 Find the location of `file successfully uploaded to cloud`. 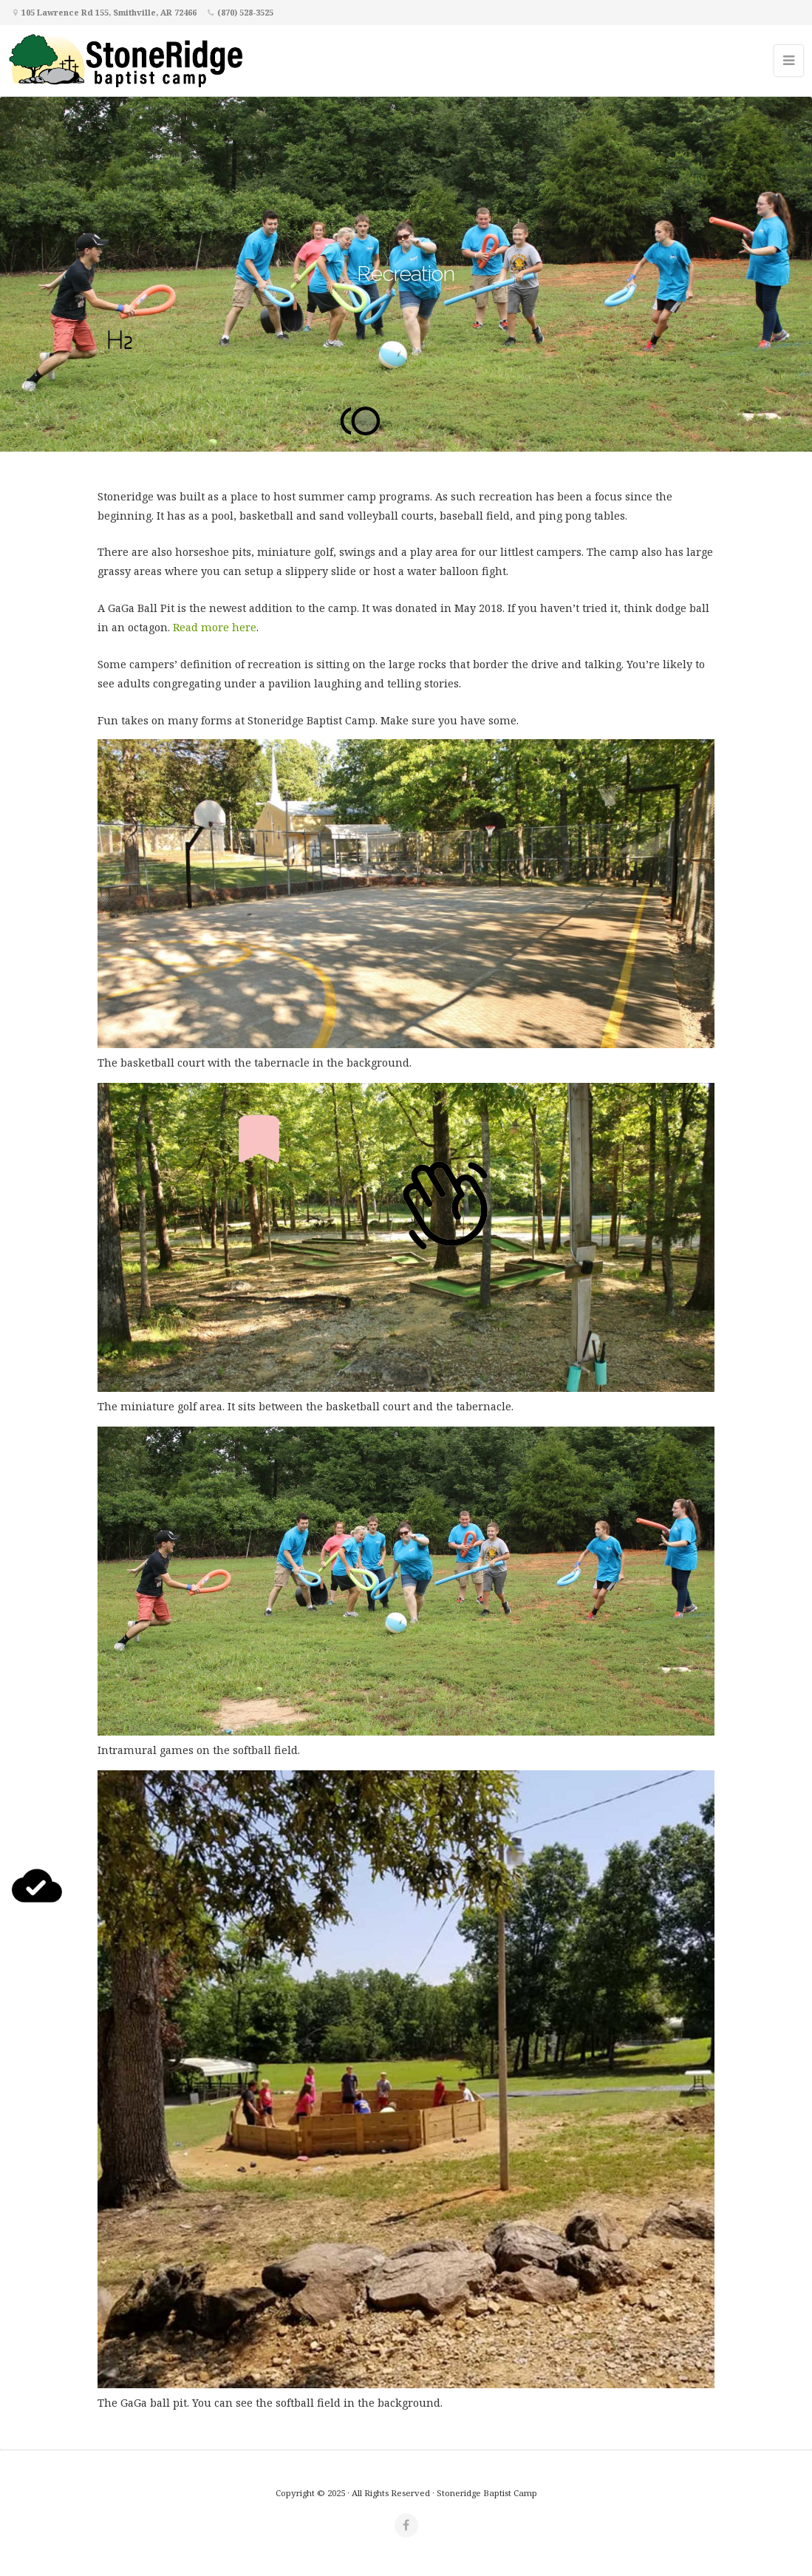

file successfully uploaded to cloud is located at coordinates (37, 1886).